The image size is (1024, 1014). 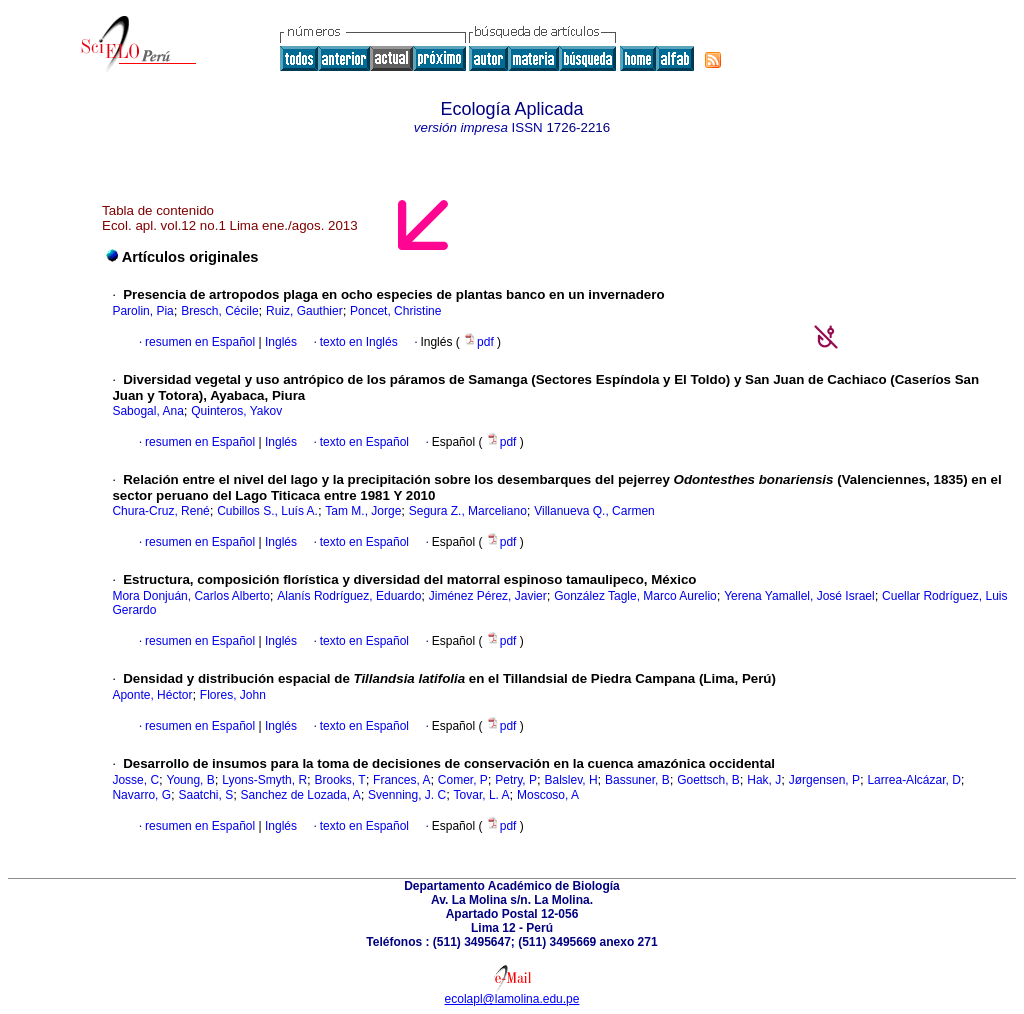 I want to click on disable fishing or hook feature, so click(x=826, y=337).